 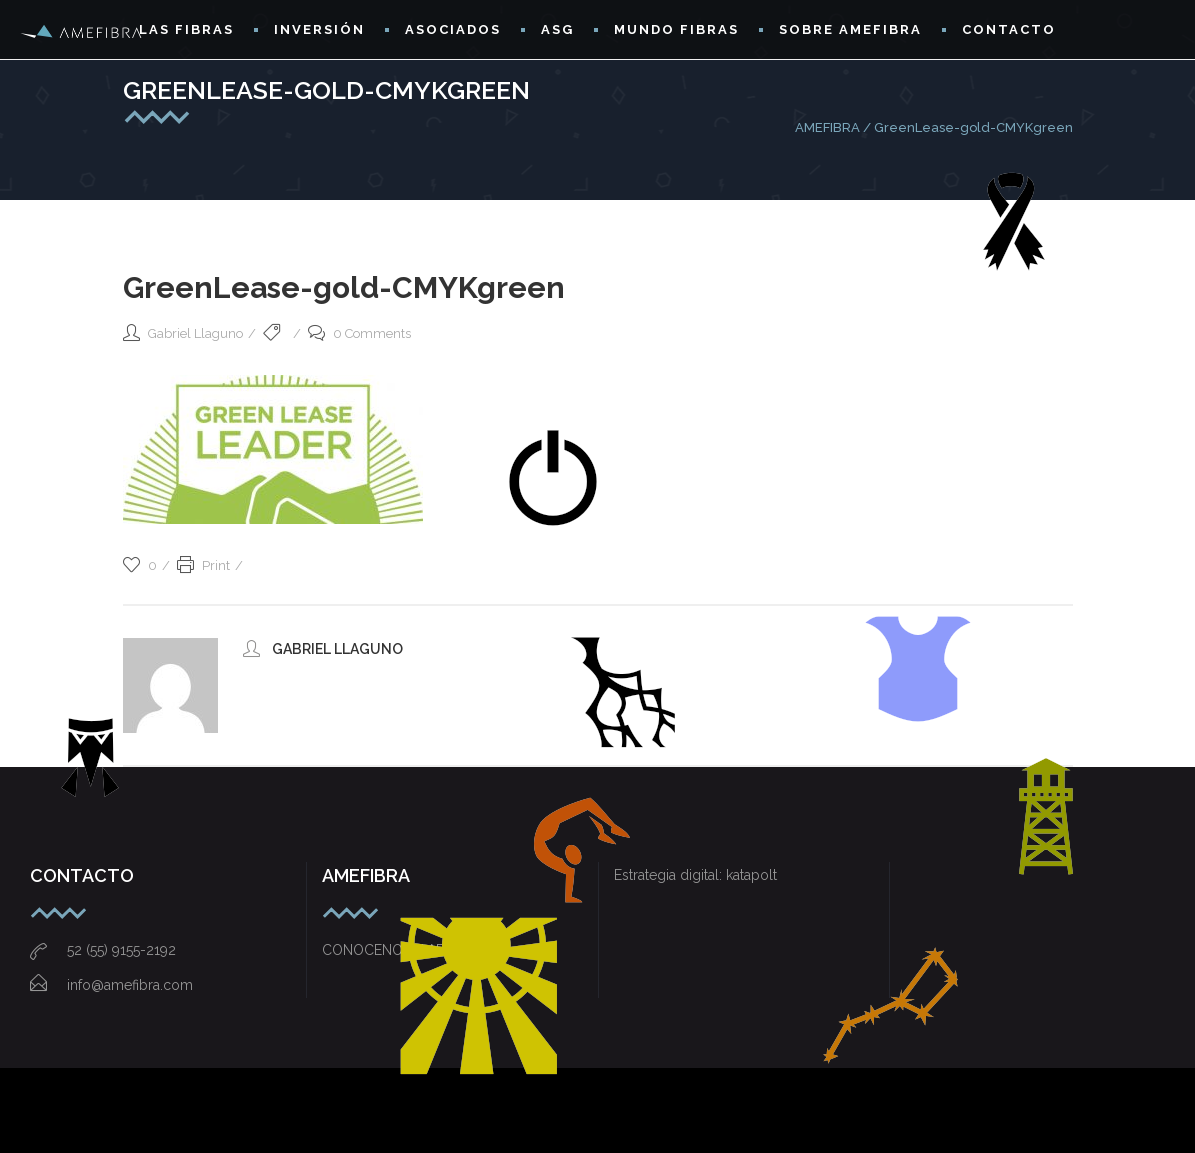 I want to click on turn device on or off, so click(x=553, y=477).